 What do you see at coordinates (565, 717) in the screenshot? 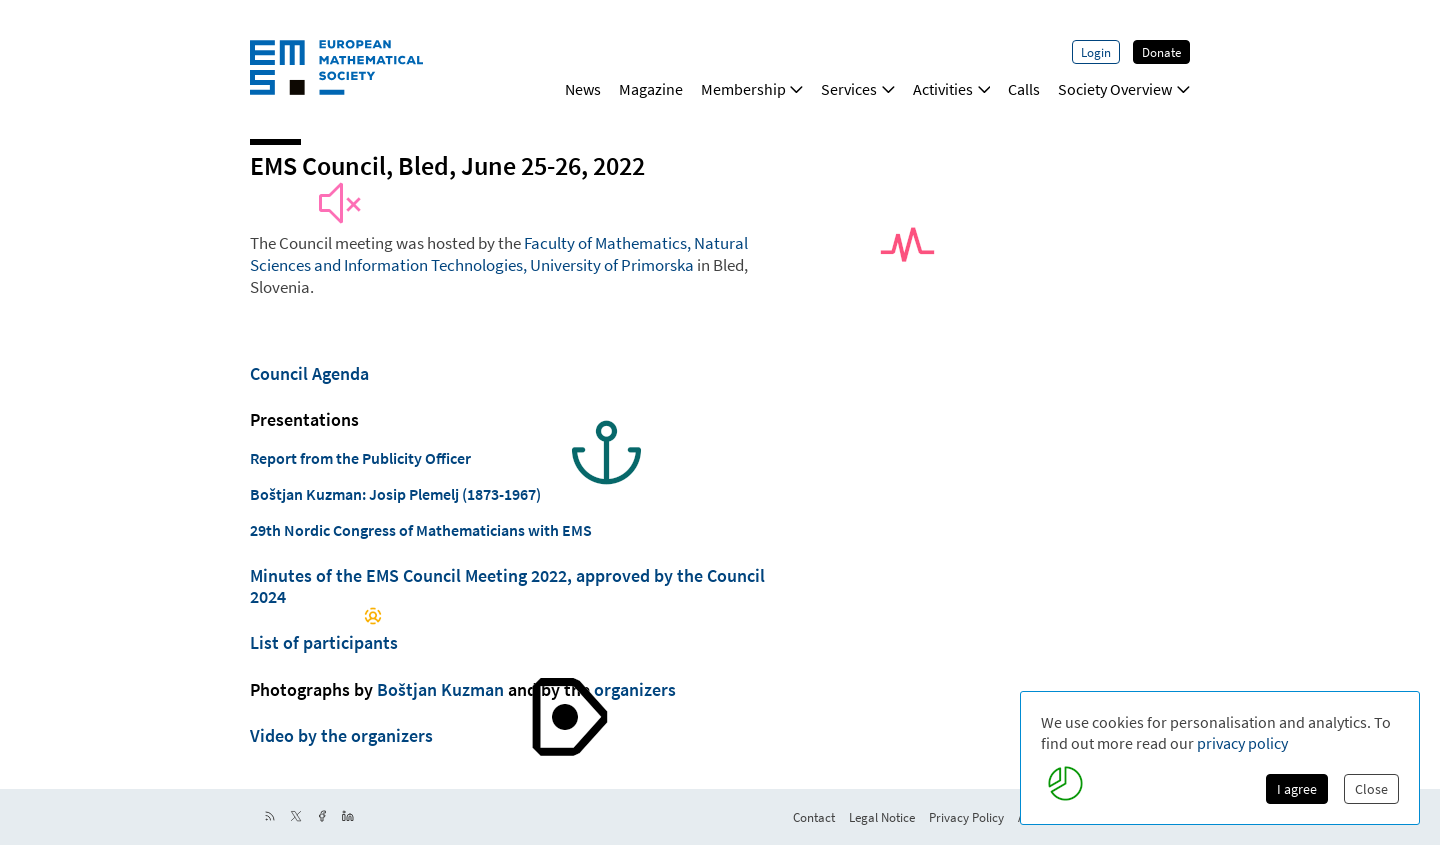
I see `indicates the current active line during debugging` at bounding box center [565, 717].